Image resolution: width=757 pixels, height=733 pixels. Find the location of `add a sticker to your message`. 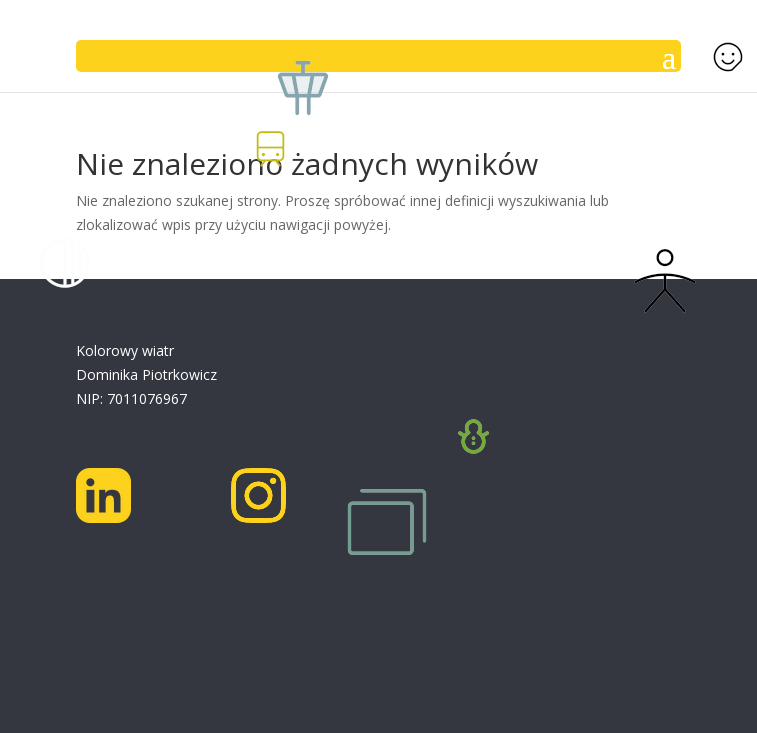

add a sticker to your message is located at coordinates (728, 57).